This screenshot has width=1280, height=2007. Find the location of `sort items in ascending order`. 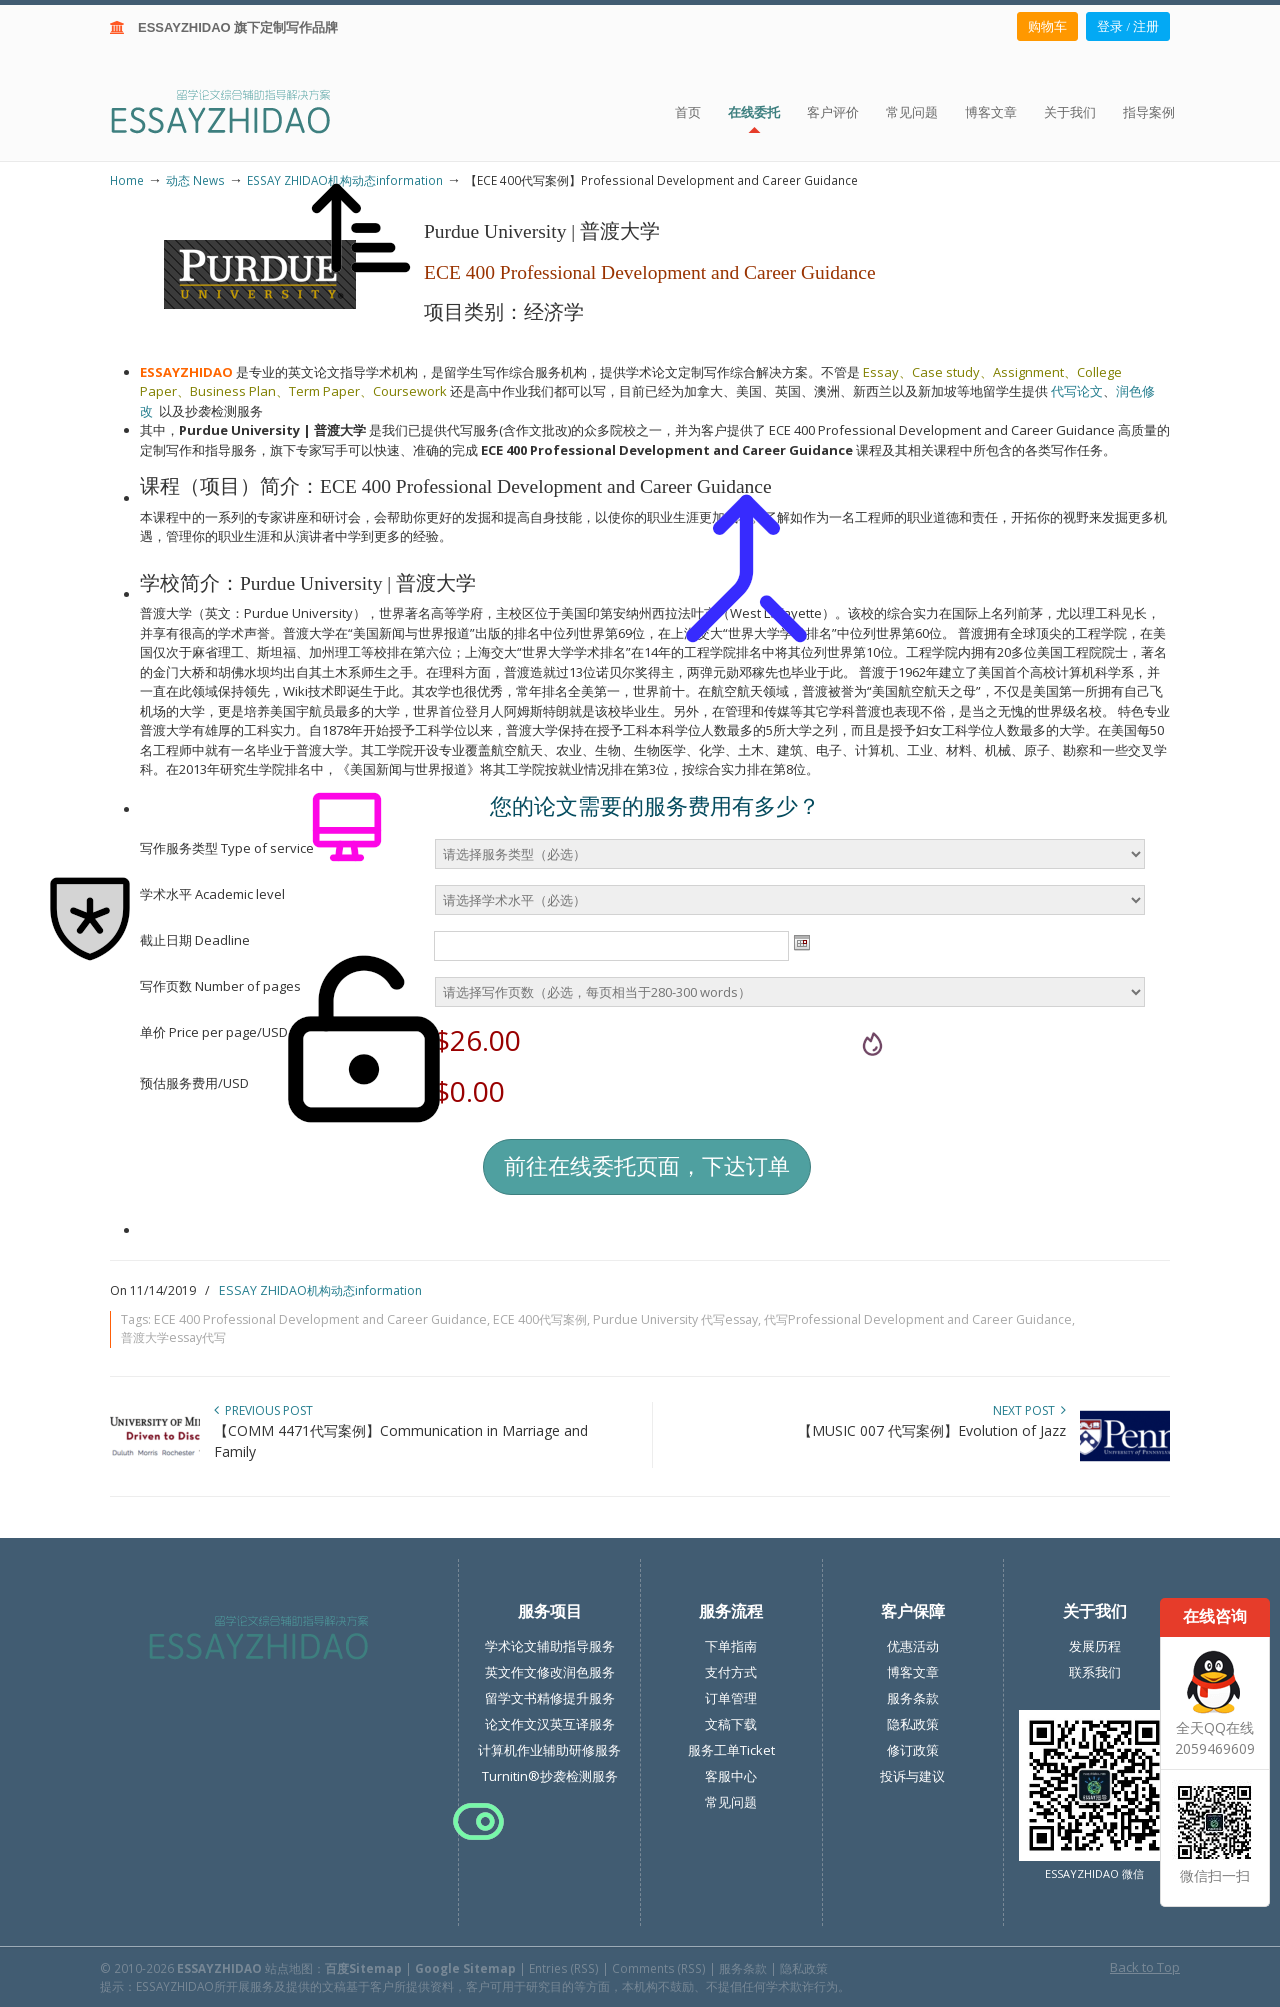

sort items in ascending order is located at coordinates (361, 228).